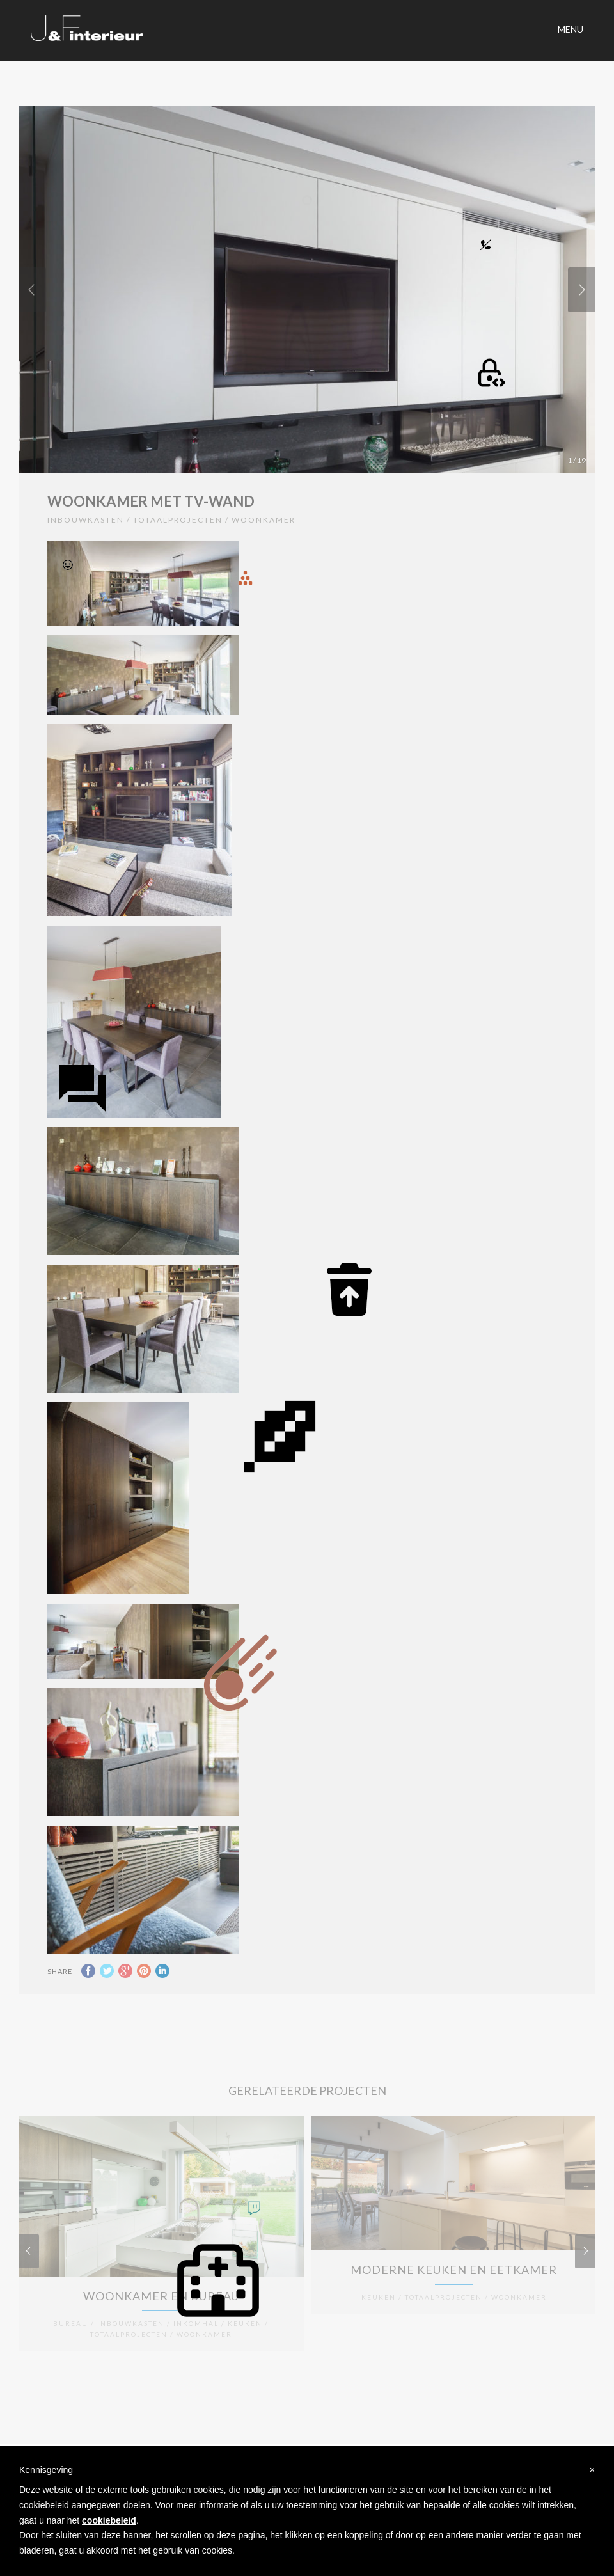 The width and height of the screenshot is (614, 2576). I want to click on react with a laughing emoji, so click(68, 565).